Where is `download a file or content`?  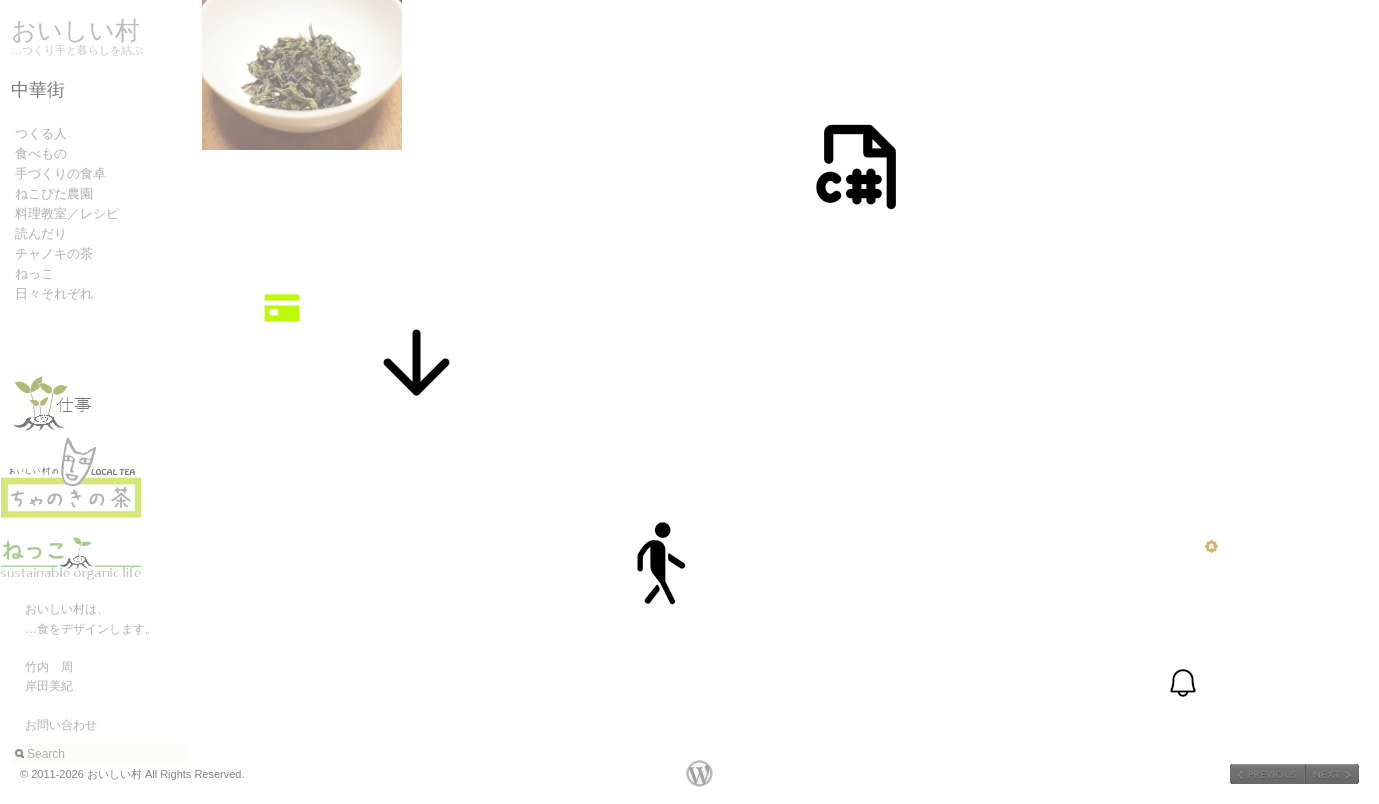
download a file or content is located at coordinates (416, 362).